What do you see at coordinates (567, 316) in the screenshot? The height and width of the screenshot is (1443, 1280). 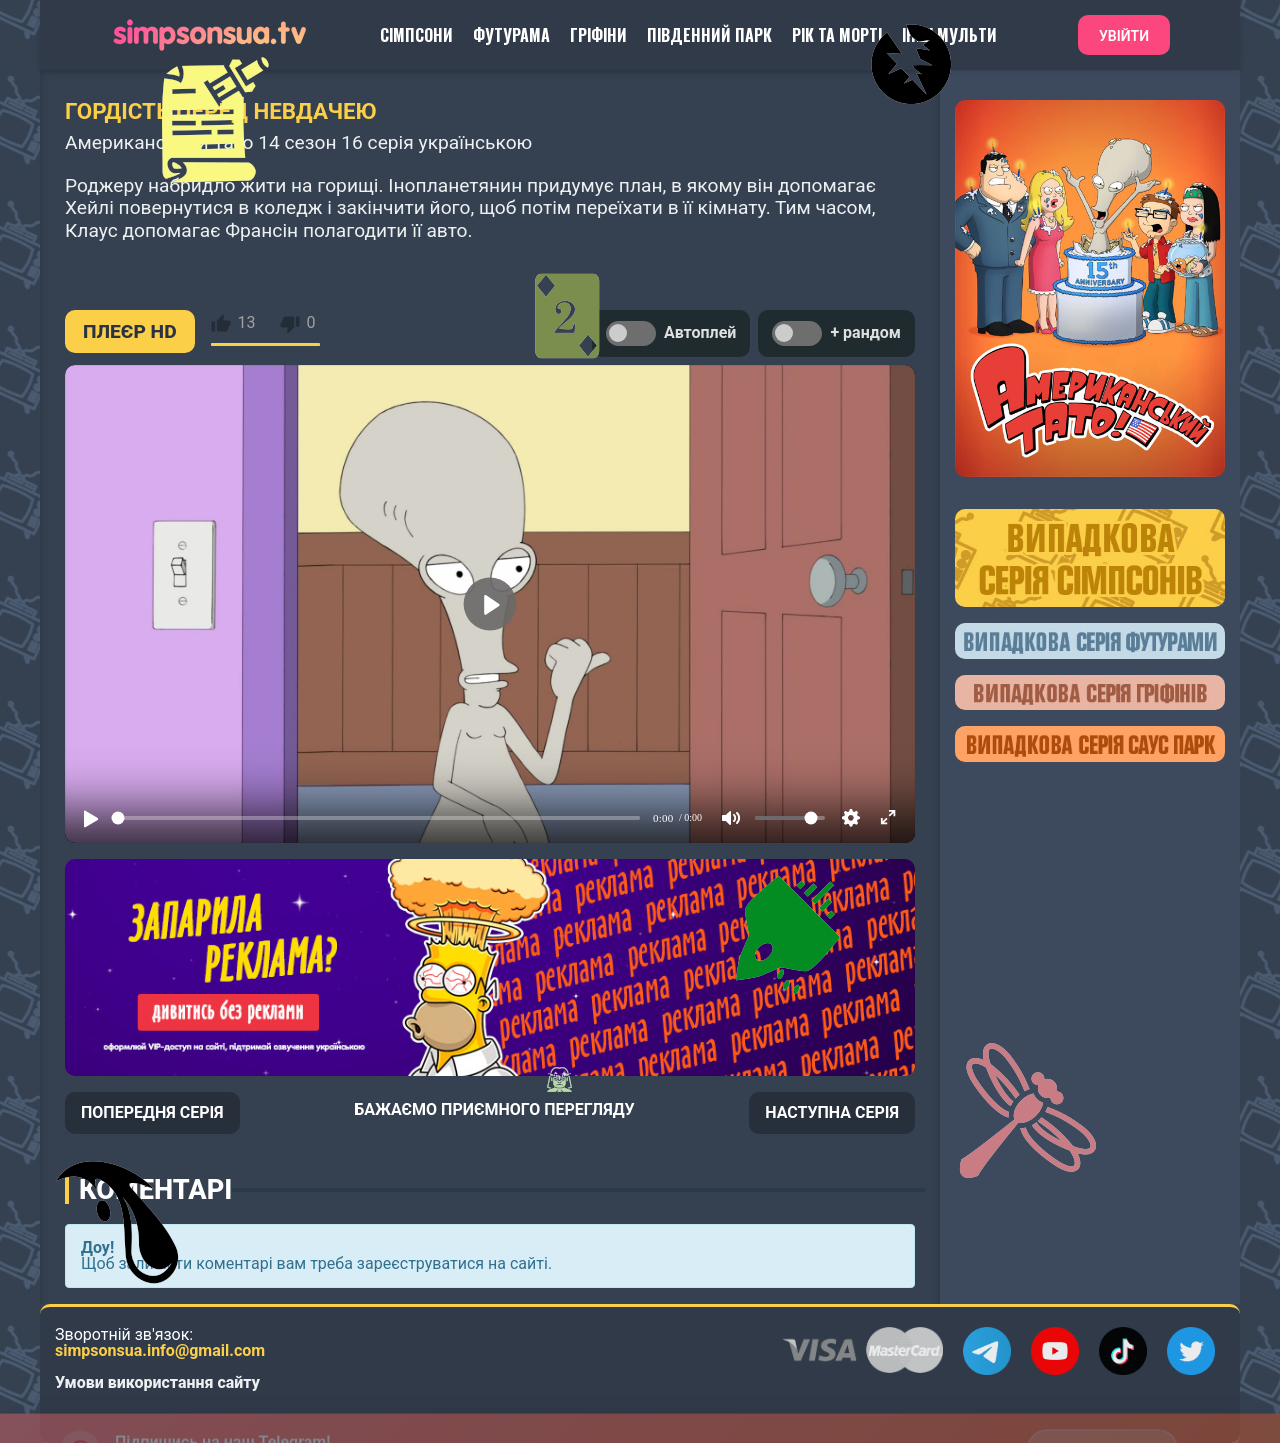 I see `two of diamonds playing card` at bounding box center [567, 316].